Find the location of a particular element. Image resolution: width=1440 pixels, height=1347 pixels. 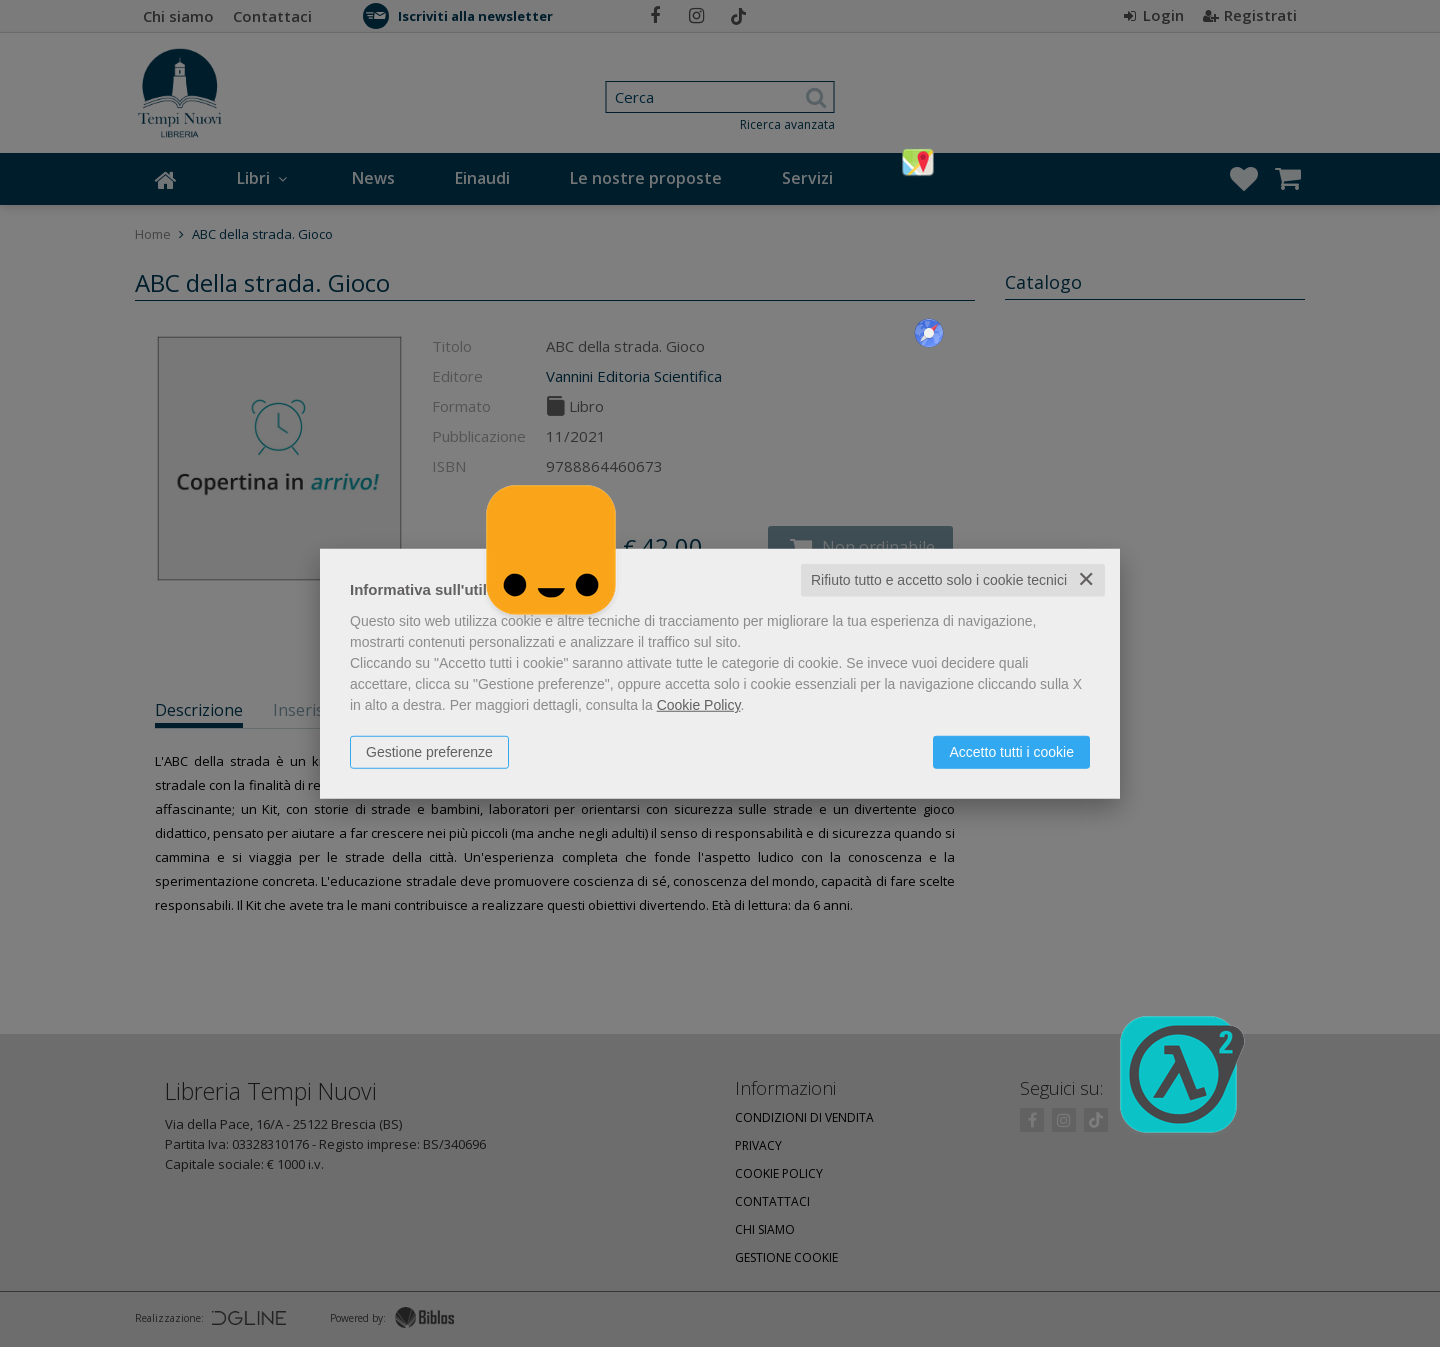

open gnome maps application is located at coordinates (918, 162).